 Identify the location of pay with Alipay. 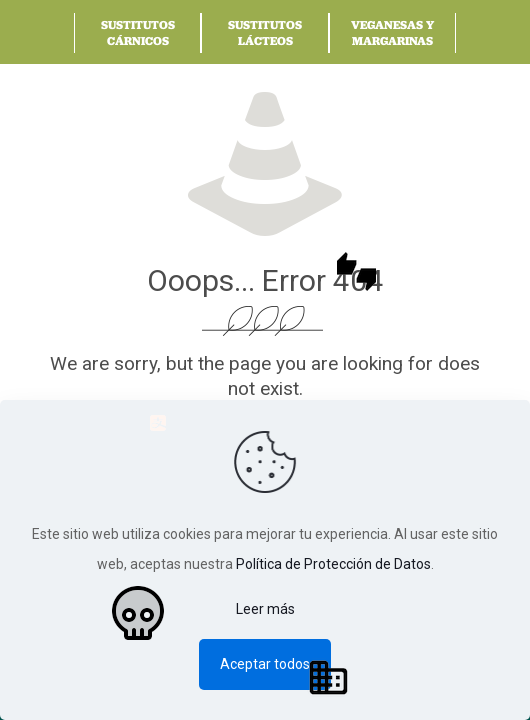
(158, 423).